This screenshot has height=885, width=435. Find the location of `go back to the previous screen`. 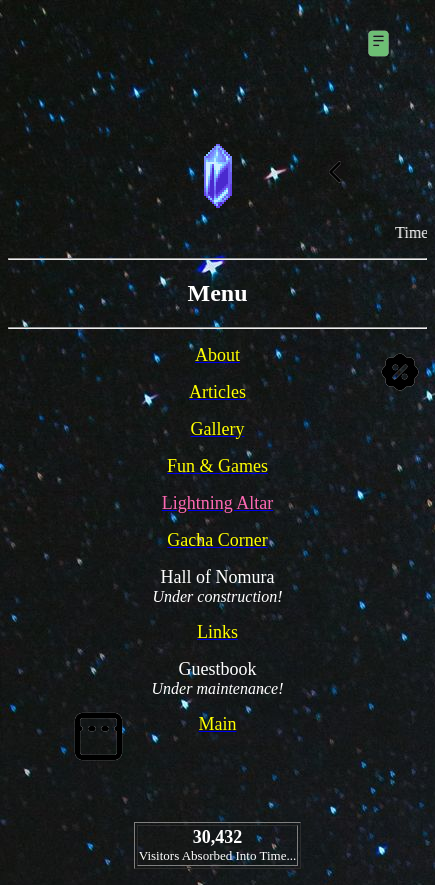

go back to the previous screen is located at coordinates (335, 172).